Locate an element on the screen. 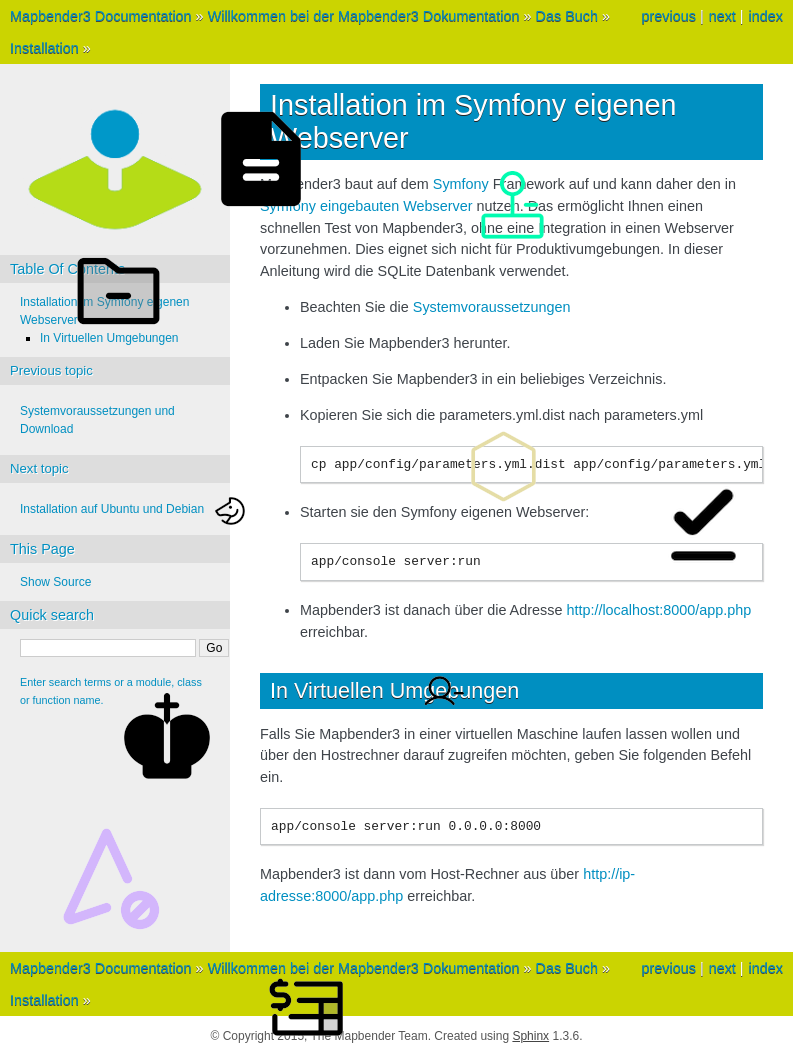  access equestrian or horse-related content is located at coordinates (231, 511).